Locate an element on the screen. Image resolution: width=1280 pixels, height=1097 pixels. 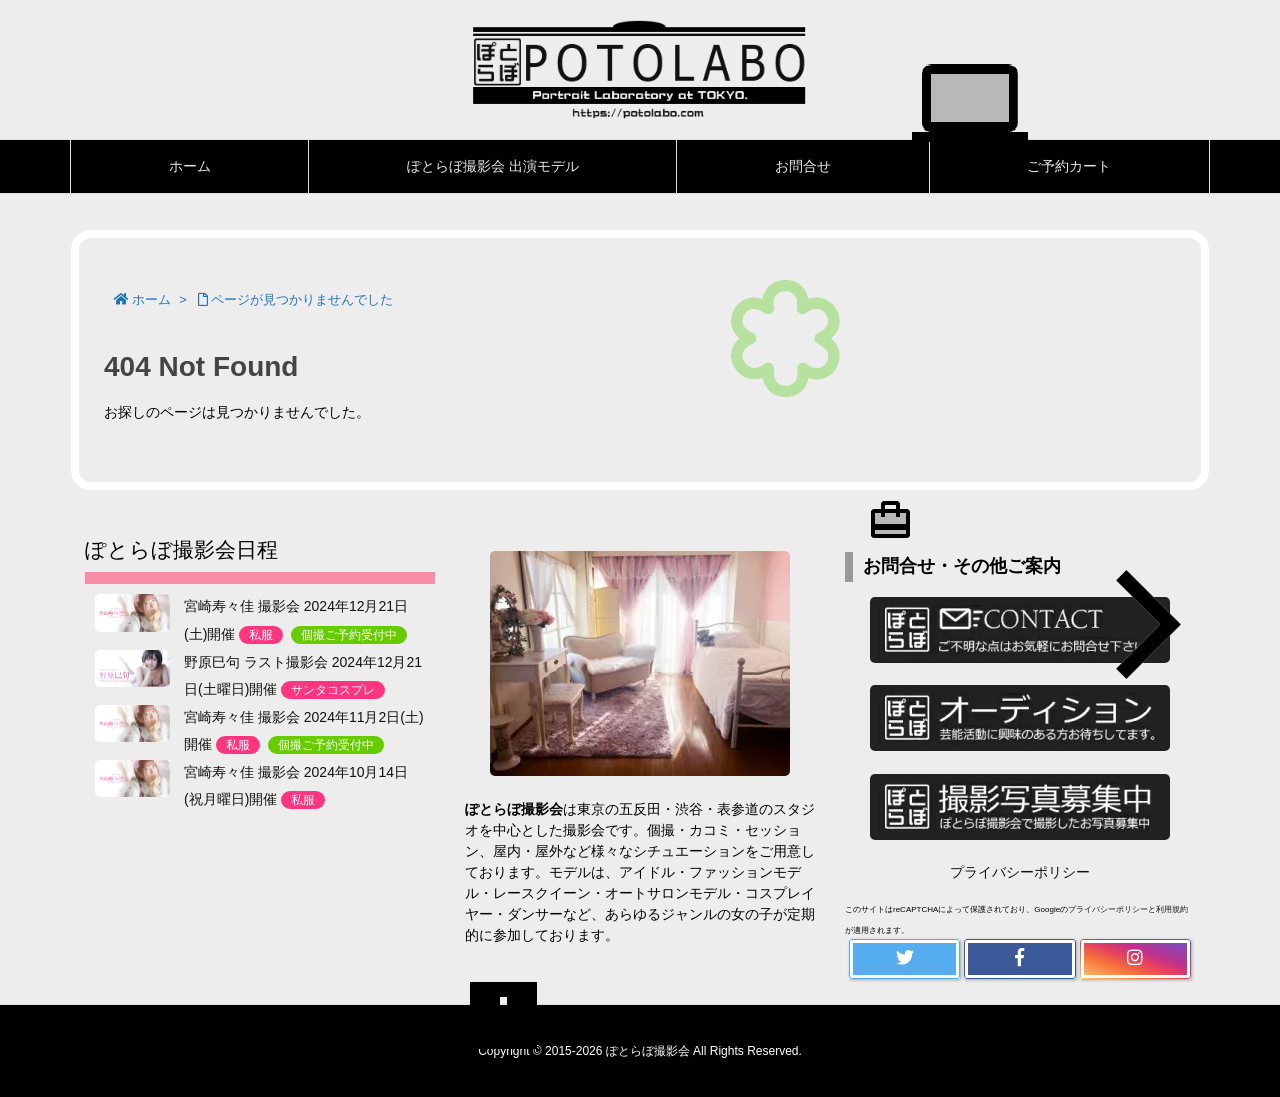
access travel documents or itinerary is located at coordinates (890, 520).